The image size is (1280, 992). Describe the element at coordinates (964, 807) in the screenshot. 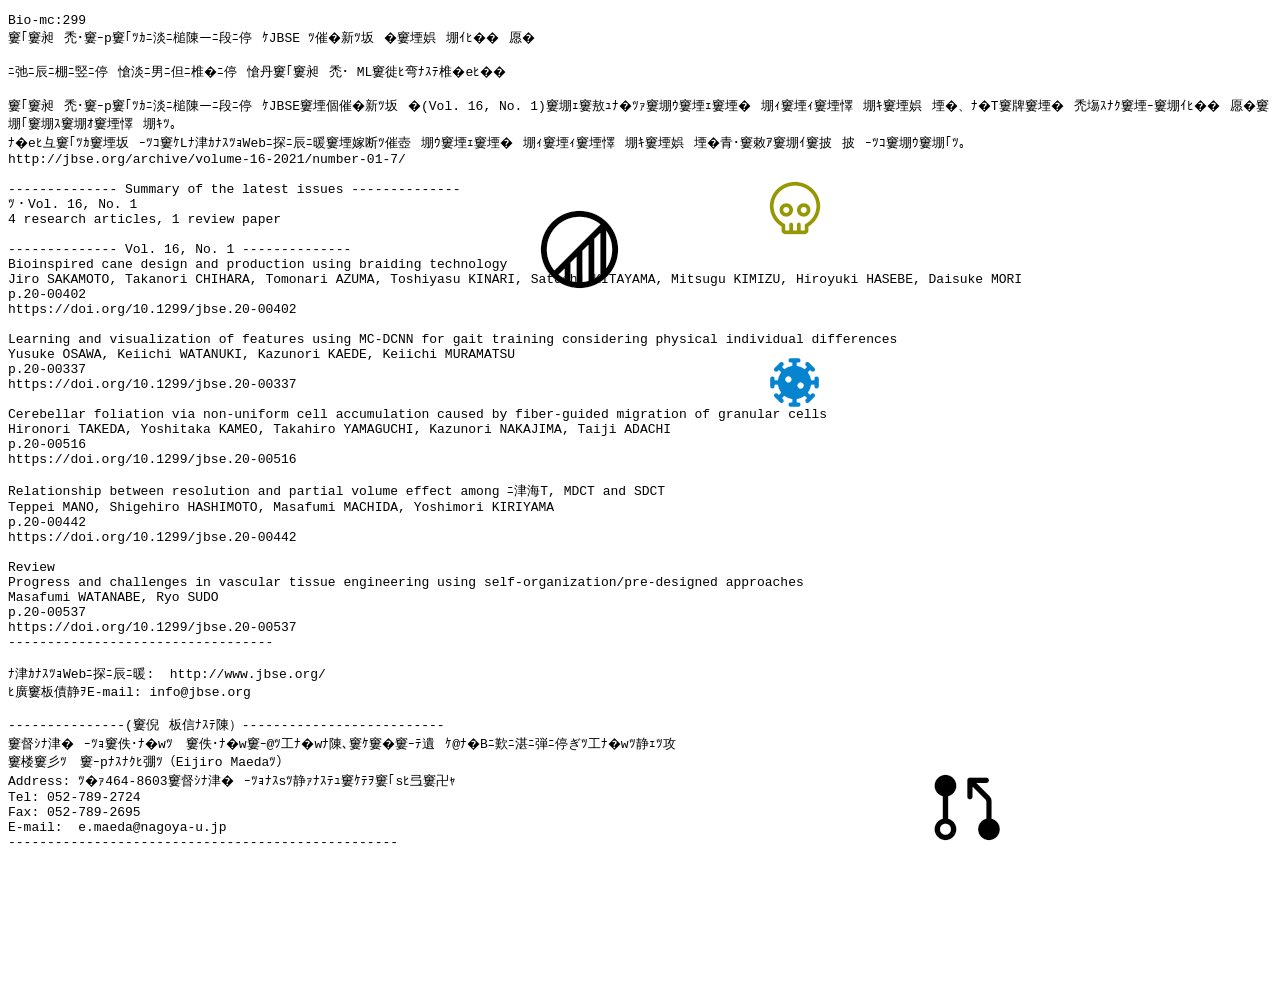

I see `create a new pull request` at that location.